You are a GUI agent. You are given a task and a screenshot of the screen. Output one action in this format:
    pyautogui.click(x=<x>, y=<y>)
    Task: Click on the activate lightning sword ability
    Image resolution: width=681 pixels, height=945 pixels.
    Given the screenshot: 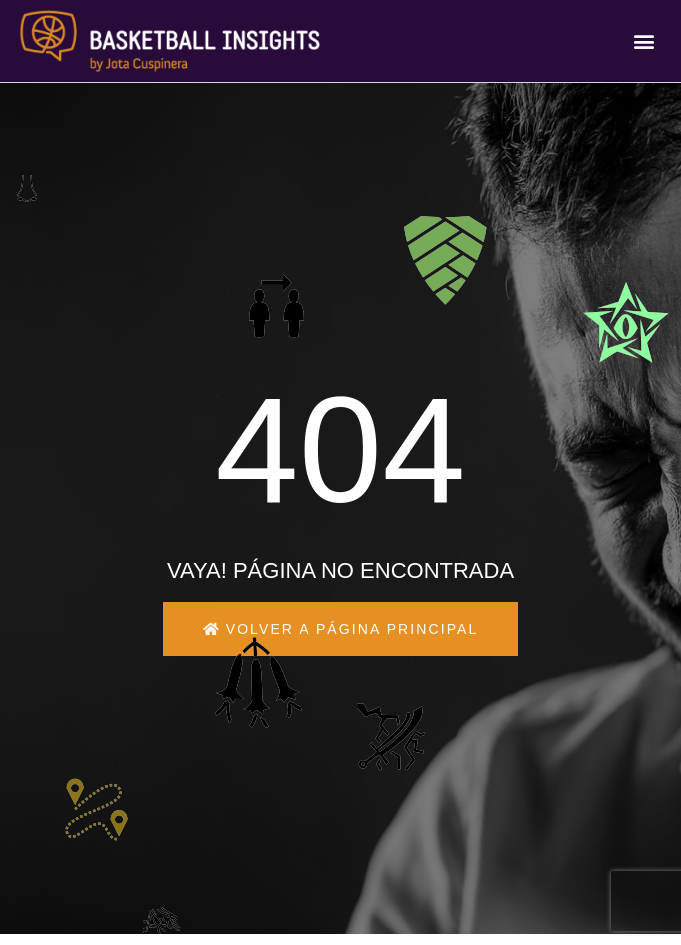 What is the action you would take?
    pyautogui.click(x=390, y=736)
    